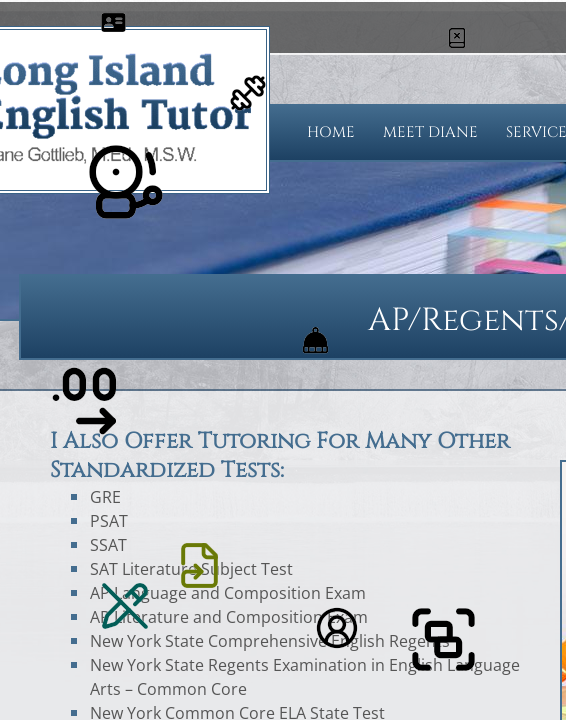  Describe the element at coordinates (126, 182) in the screenshot. I see `trigger an alarm or alert` at that location.